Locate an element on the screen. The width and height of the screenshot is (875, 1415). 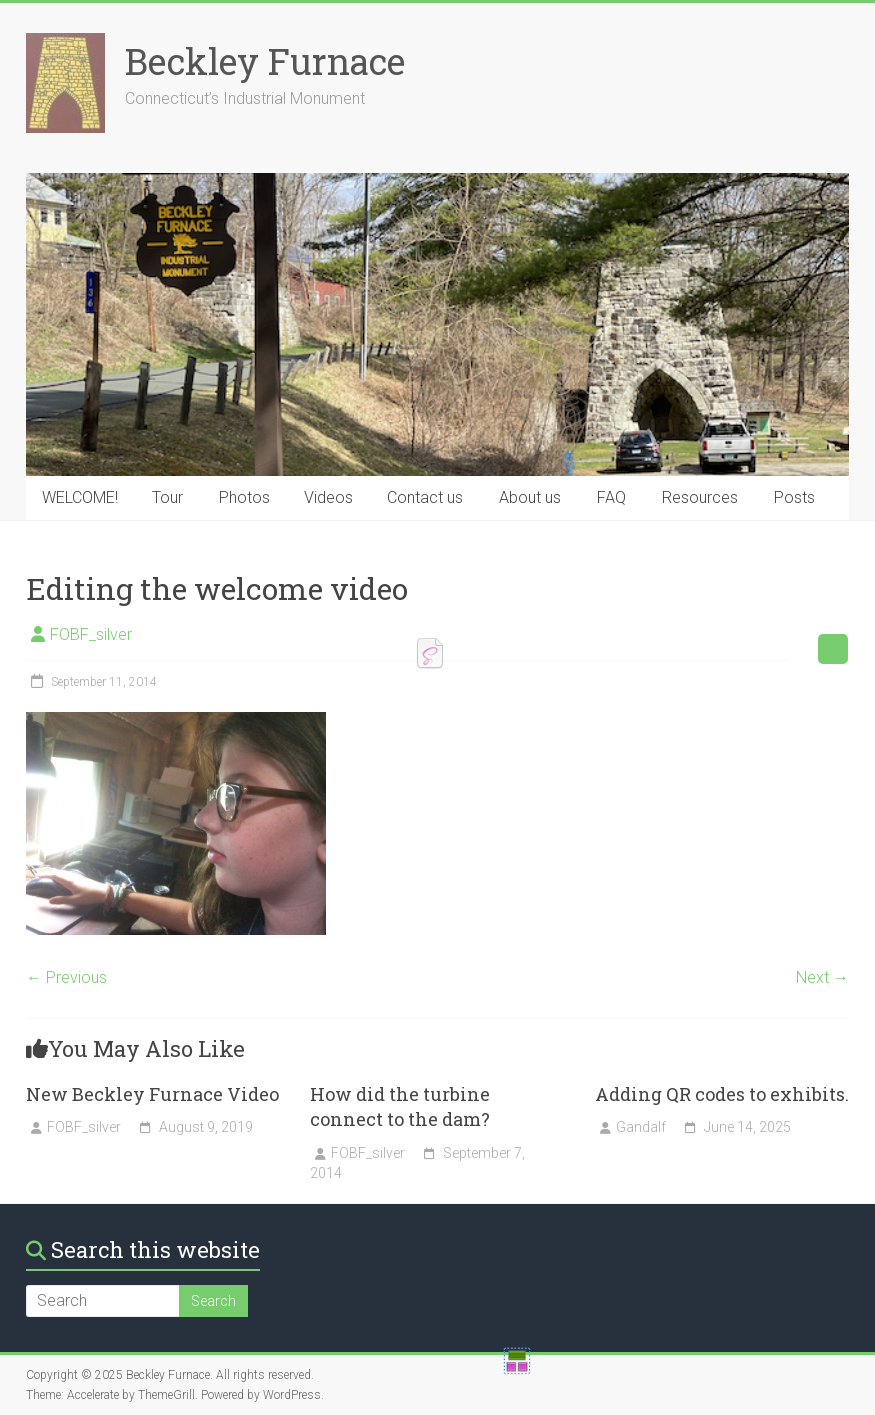
scss stylesheet file is located at coordinates (430, 653).